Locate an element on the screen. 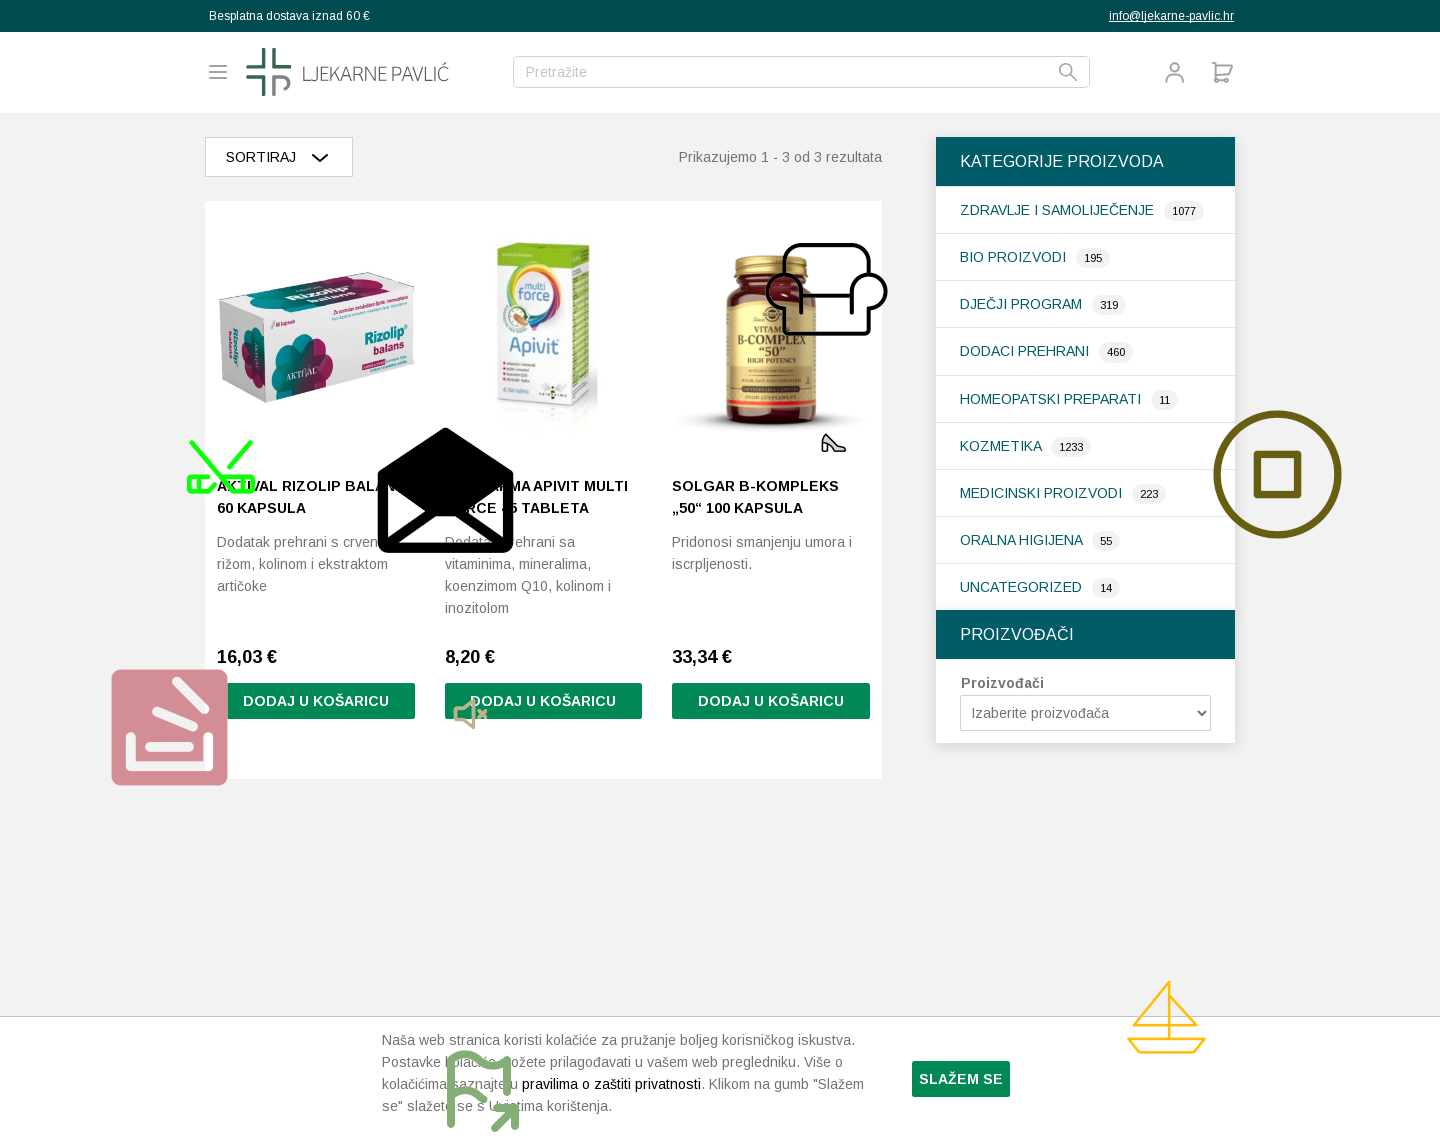 Image resolution: width=1440 pixels, height=1141 pixels. browse women's footwear category is located at coordinates (832, 443).